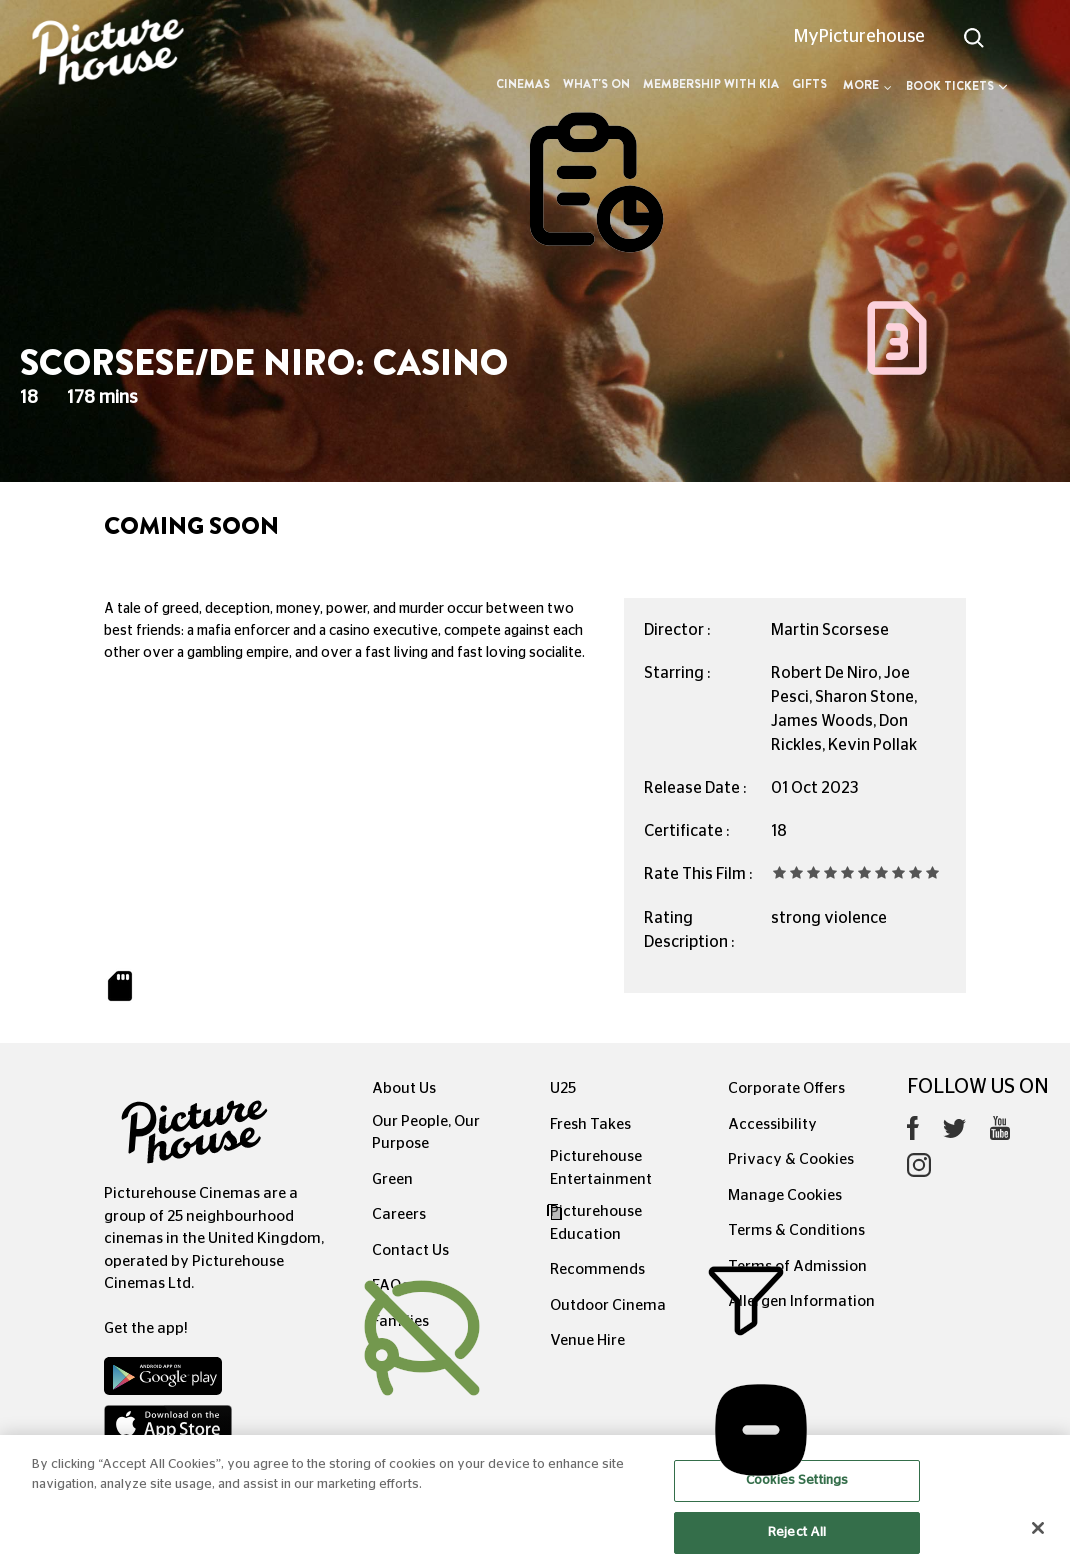 This screenshot has height=1563, width=1070. Describe the element at coordinates (897, 338) in the screenshot. I see `SIM card slot 3` at that location.